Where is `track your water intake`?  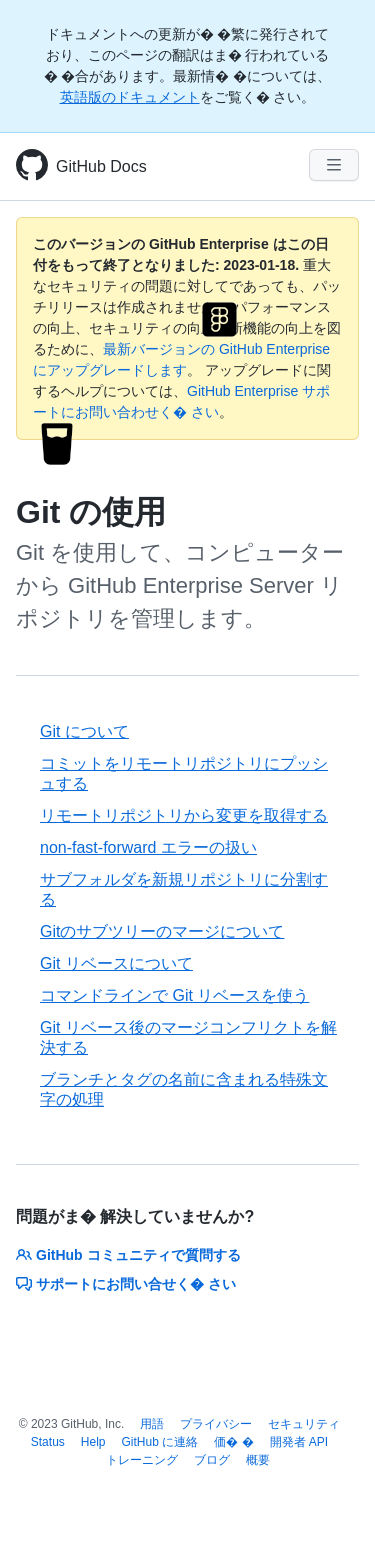 track your water intake is located at coordinates (57, 444).